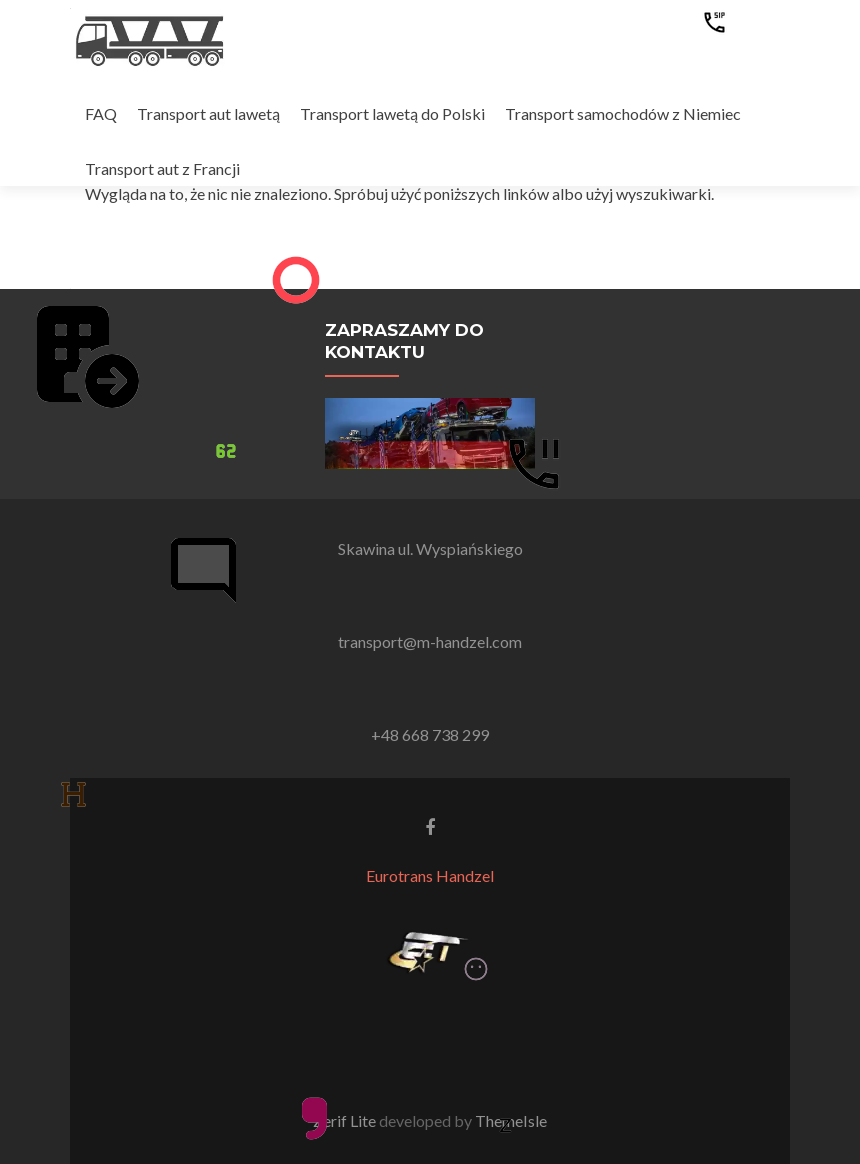 The width and height of the screenshot is (860, 1164). What do you see at coordinates (476, 969) in the screenshot?
I see `neutral reaction or feedback option` at bounding box center [476, 969].